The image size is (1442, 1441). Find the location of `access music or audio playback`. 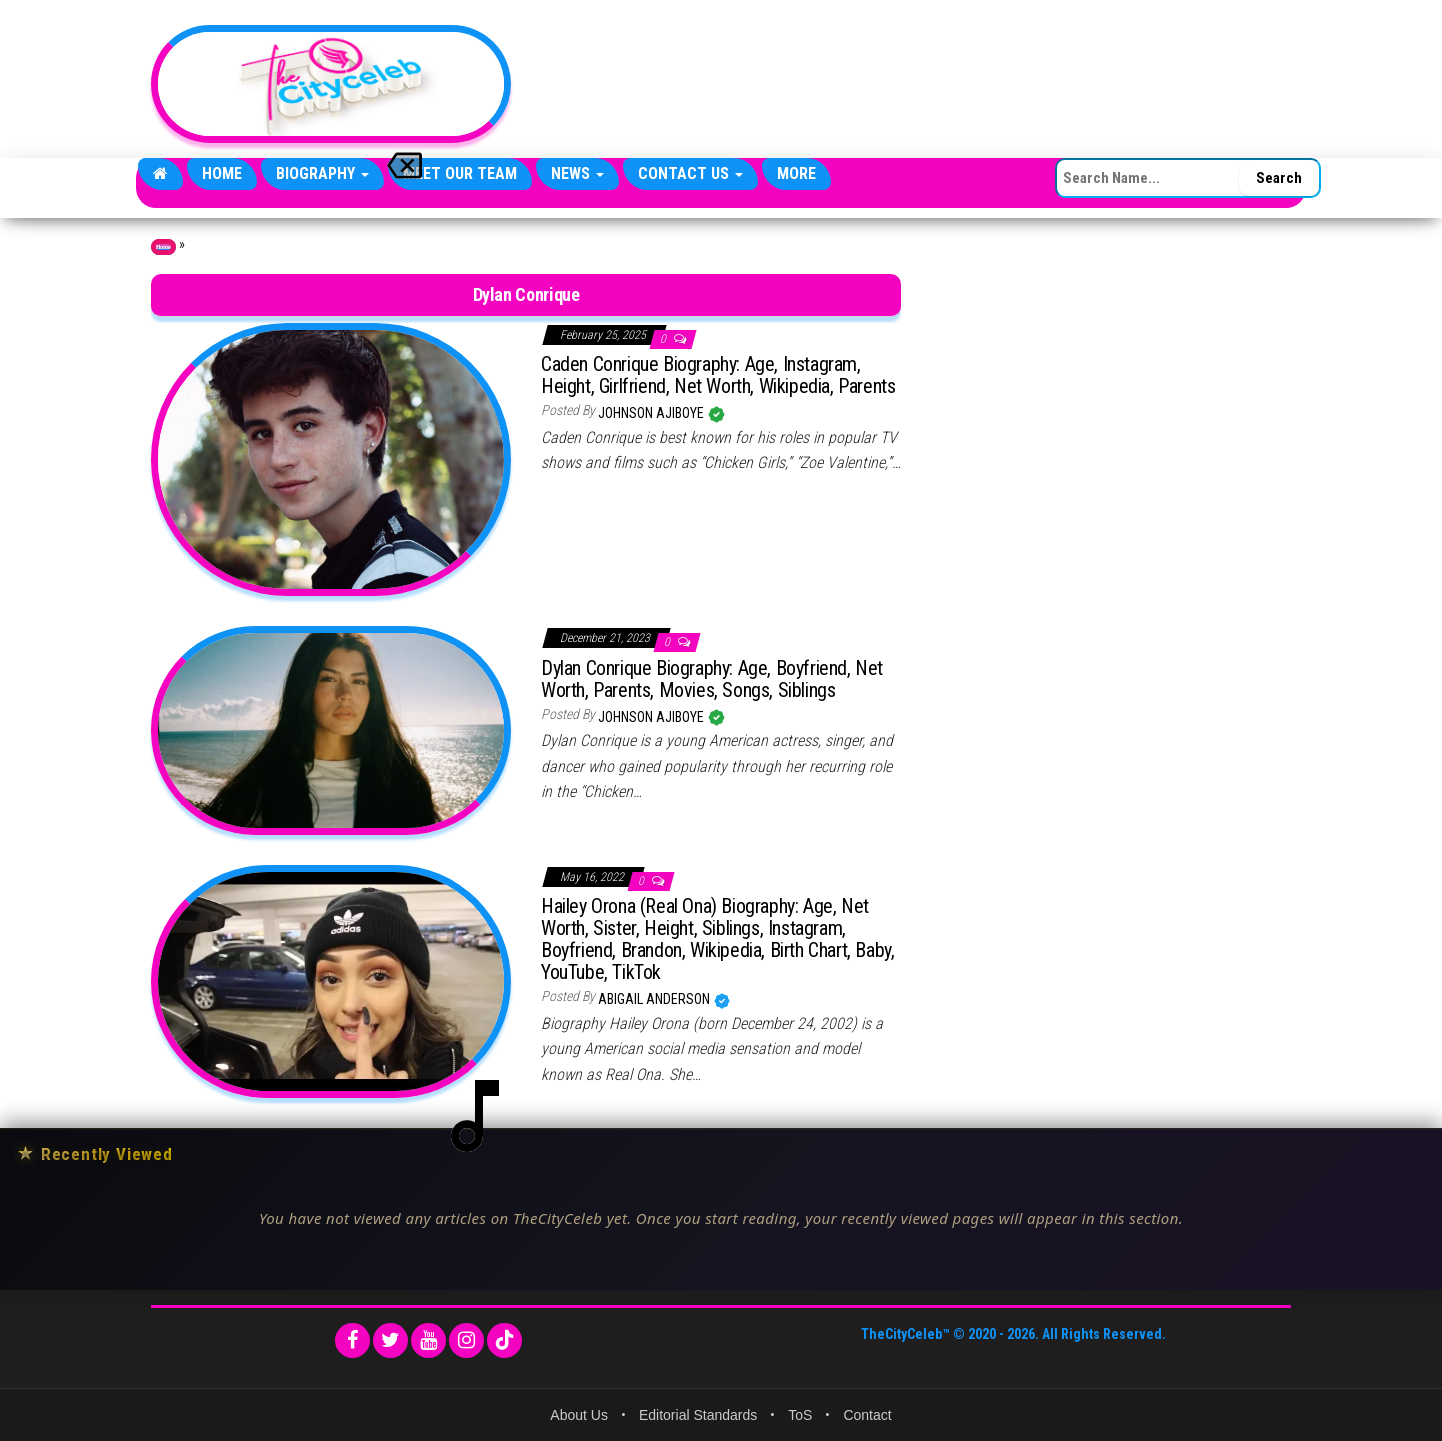

access music or audio playback is located at coordinates (475, 1116).